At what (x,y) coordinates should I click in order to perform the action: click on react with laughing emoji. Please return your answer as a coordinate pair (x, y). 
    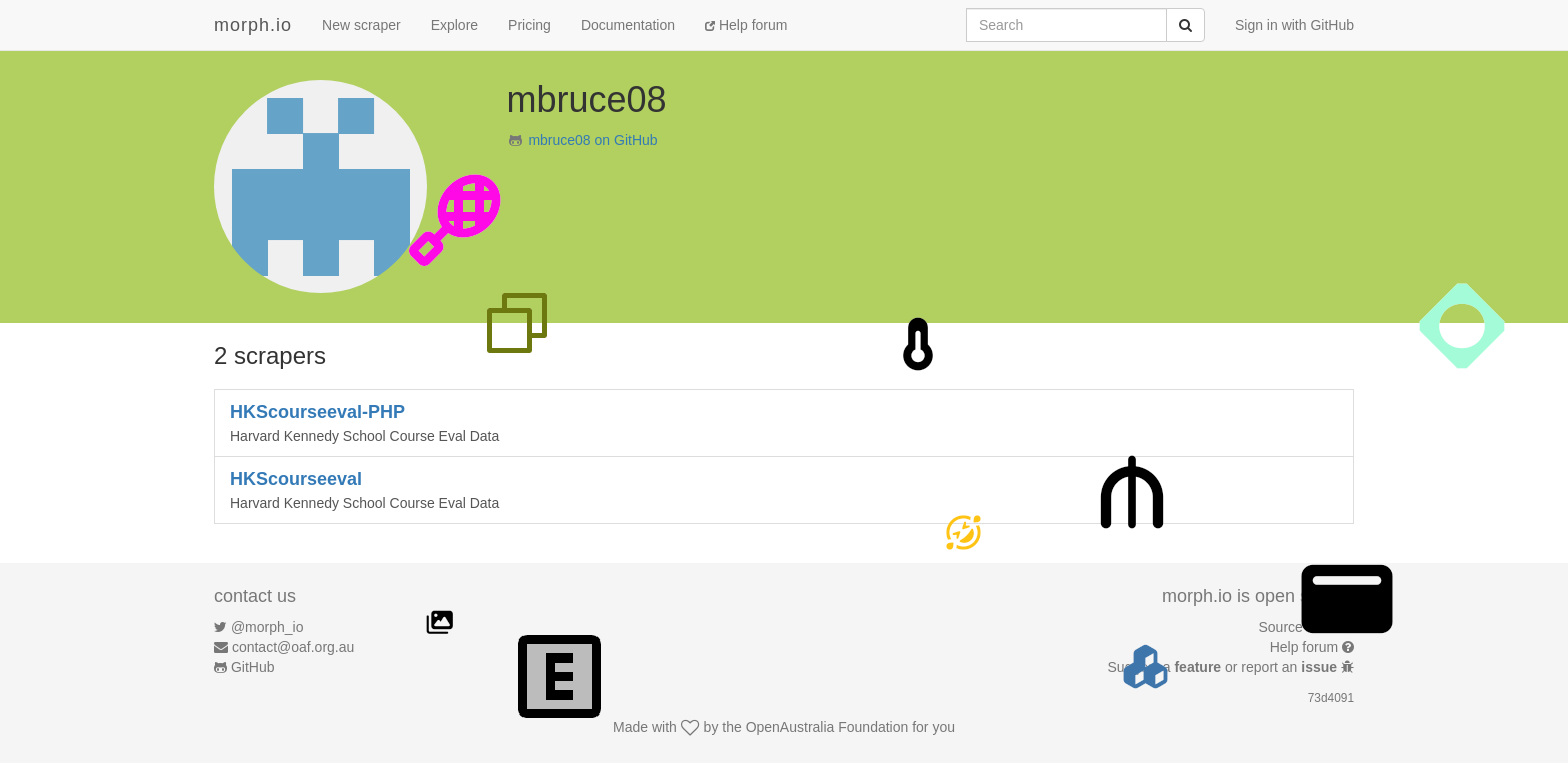
    Looking at the image, I should click on (963, 532).